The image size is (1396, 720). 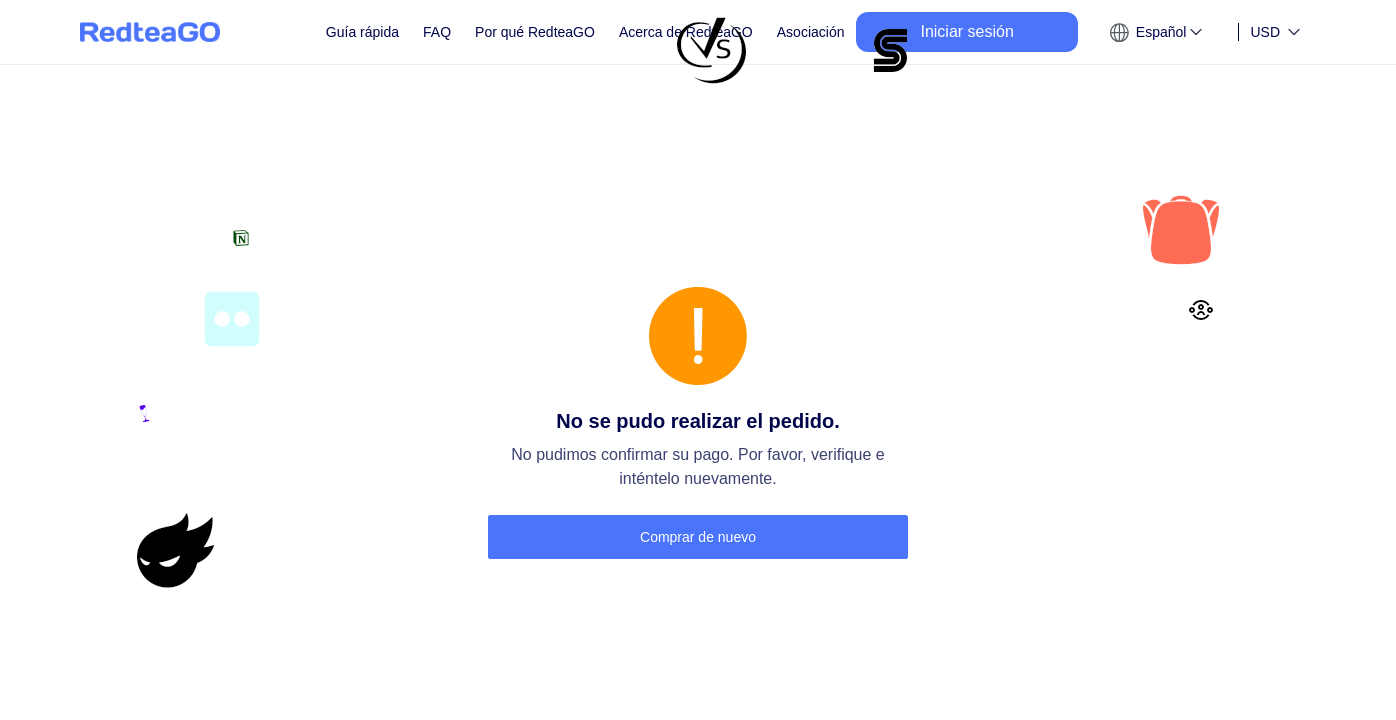 What do you see at coordinates (232, 319) in the screenshot?
I see `open flickr app` at bounding box center [232, 319].